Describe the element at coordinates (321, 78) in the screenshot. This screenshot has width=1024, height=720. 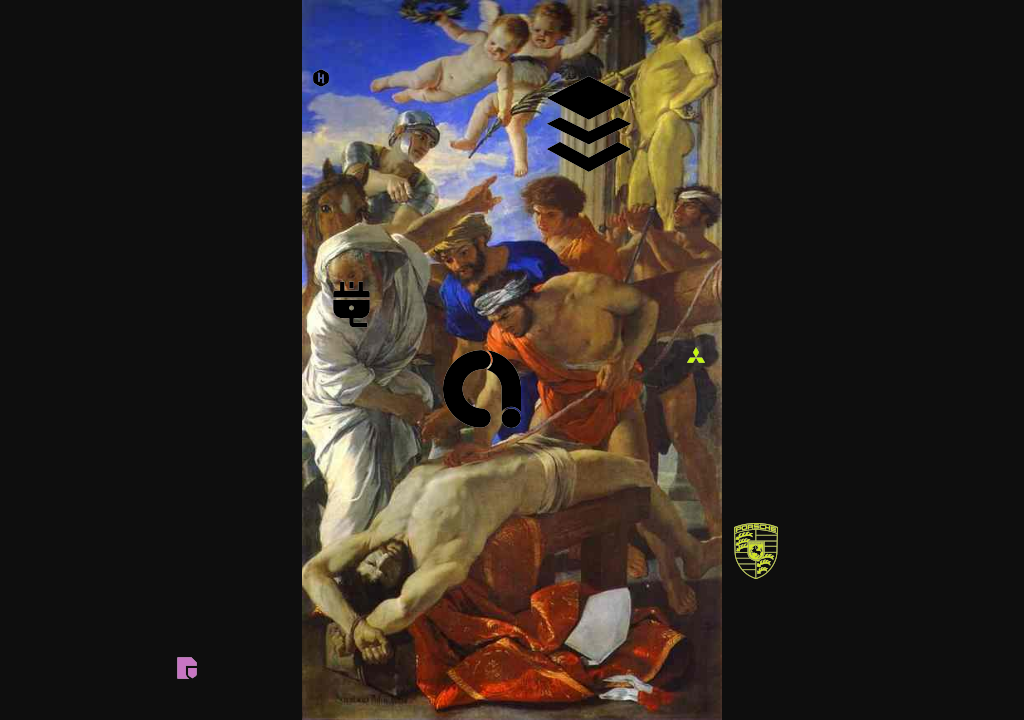
I see `hackerrank logo` at that location.